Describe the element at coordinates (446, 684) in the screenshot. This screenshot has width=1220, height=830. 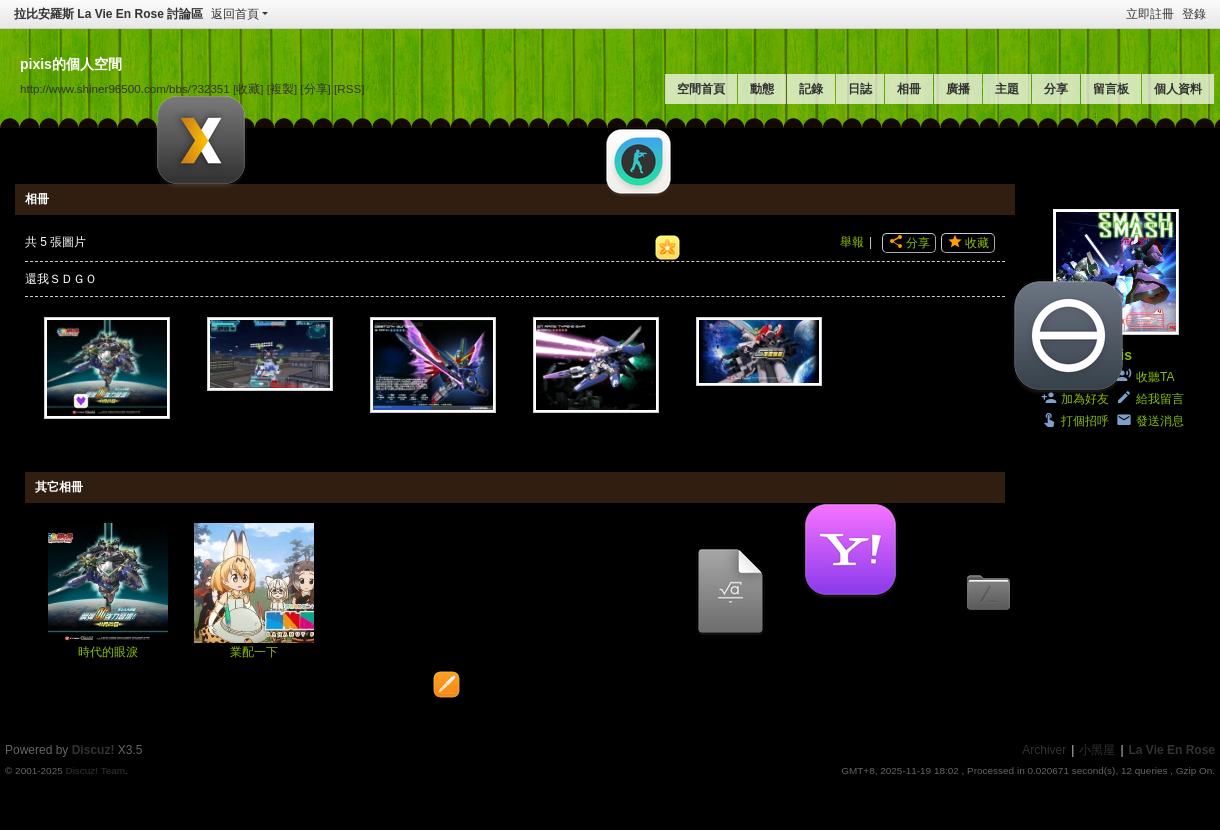
I see `open LibreOffice Impress presentation software` at that location.